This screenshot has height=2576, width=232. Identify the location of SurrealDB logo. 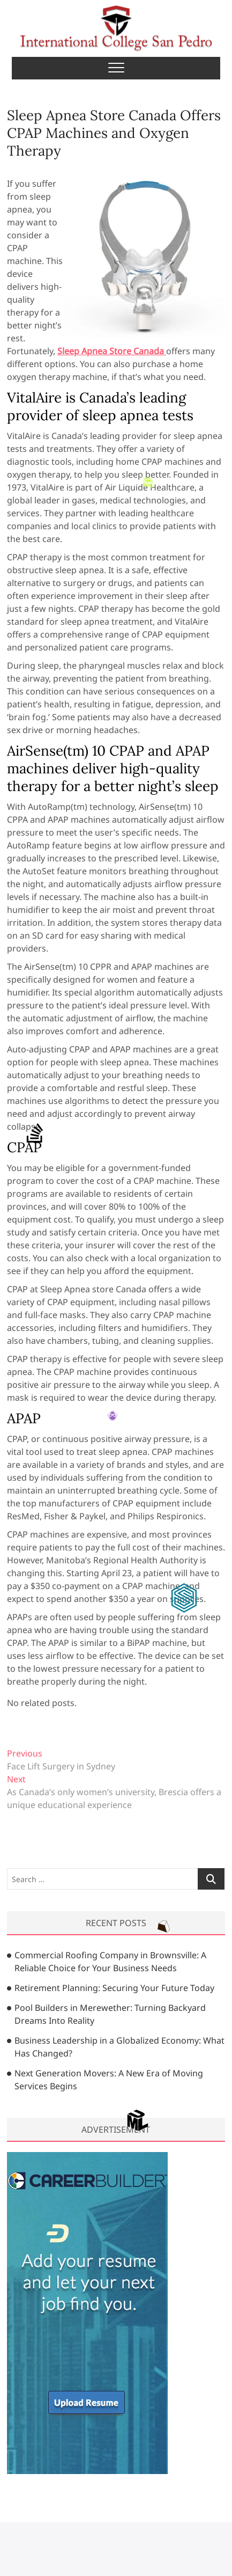
(184, 1598).